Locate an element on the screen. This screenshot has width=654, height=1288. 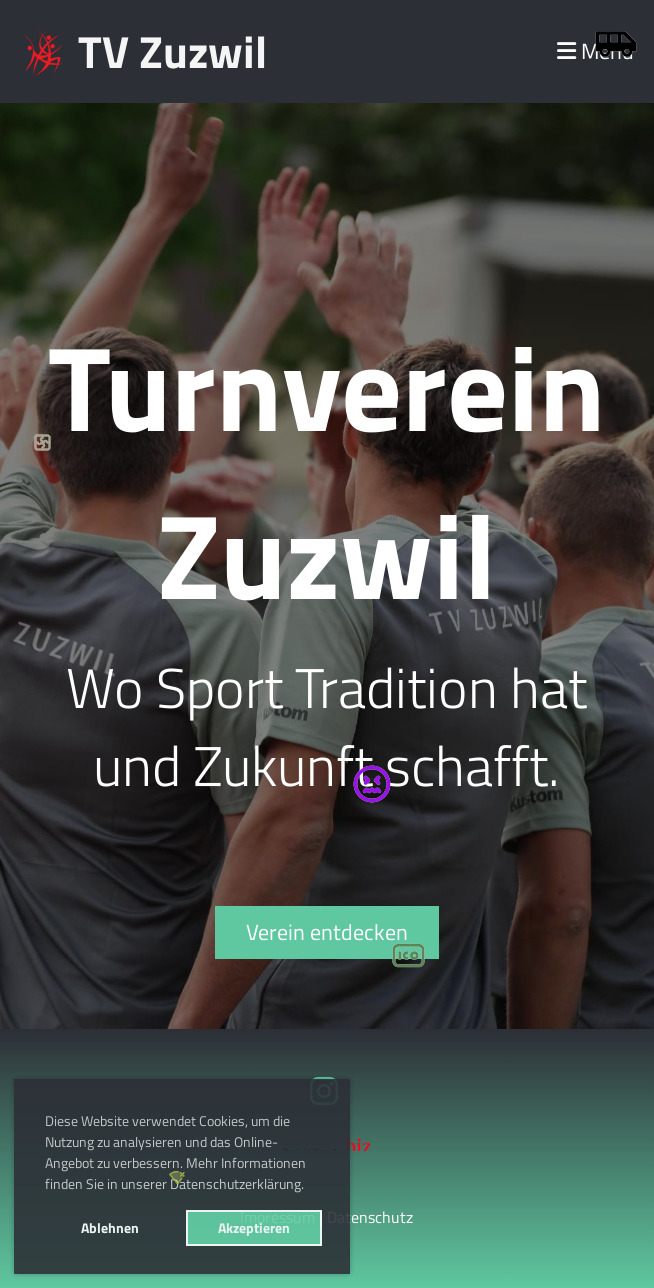
express frustration or anger is located at coordinates (372, 784).